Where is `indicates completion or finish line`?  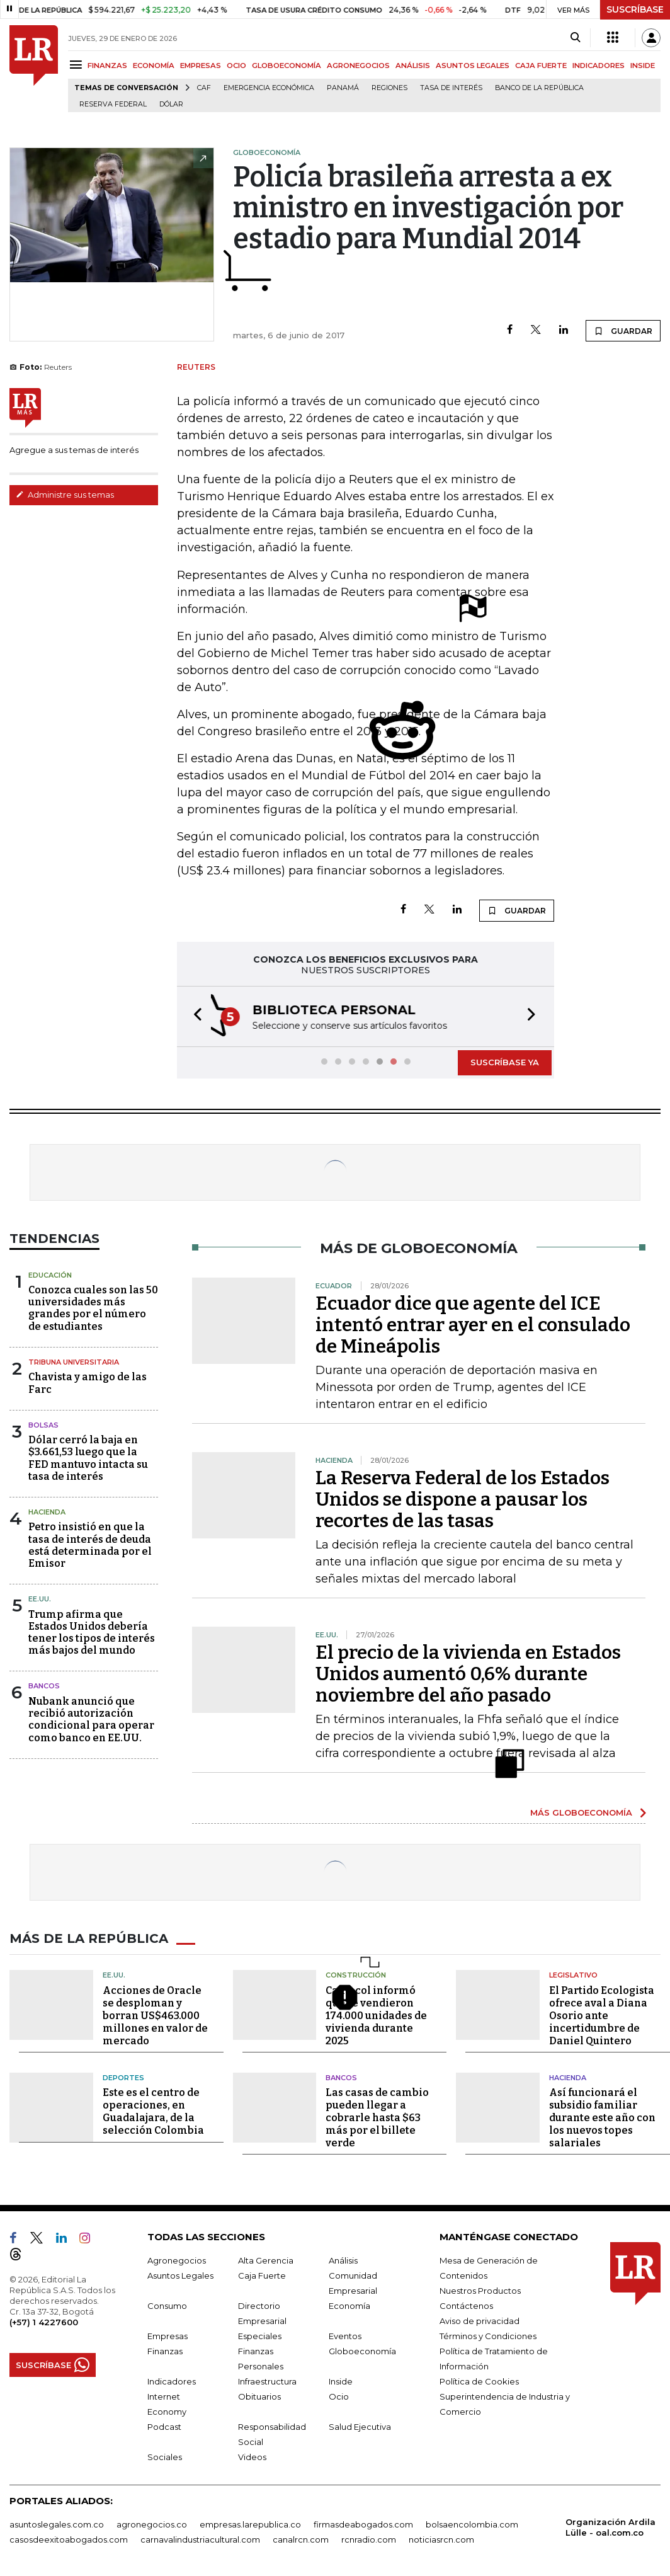
indicates completion or finish line is located at coordinates (472, 607).